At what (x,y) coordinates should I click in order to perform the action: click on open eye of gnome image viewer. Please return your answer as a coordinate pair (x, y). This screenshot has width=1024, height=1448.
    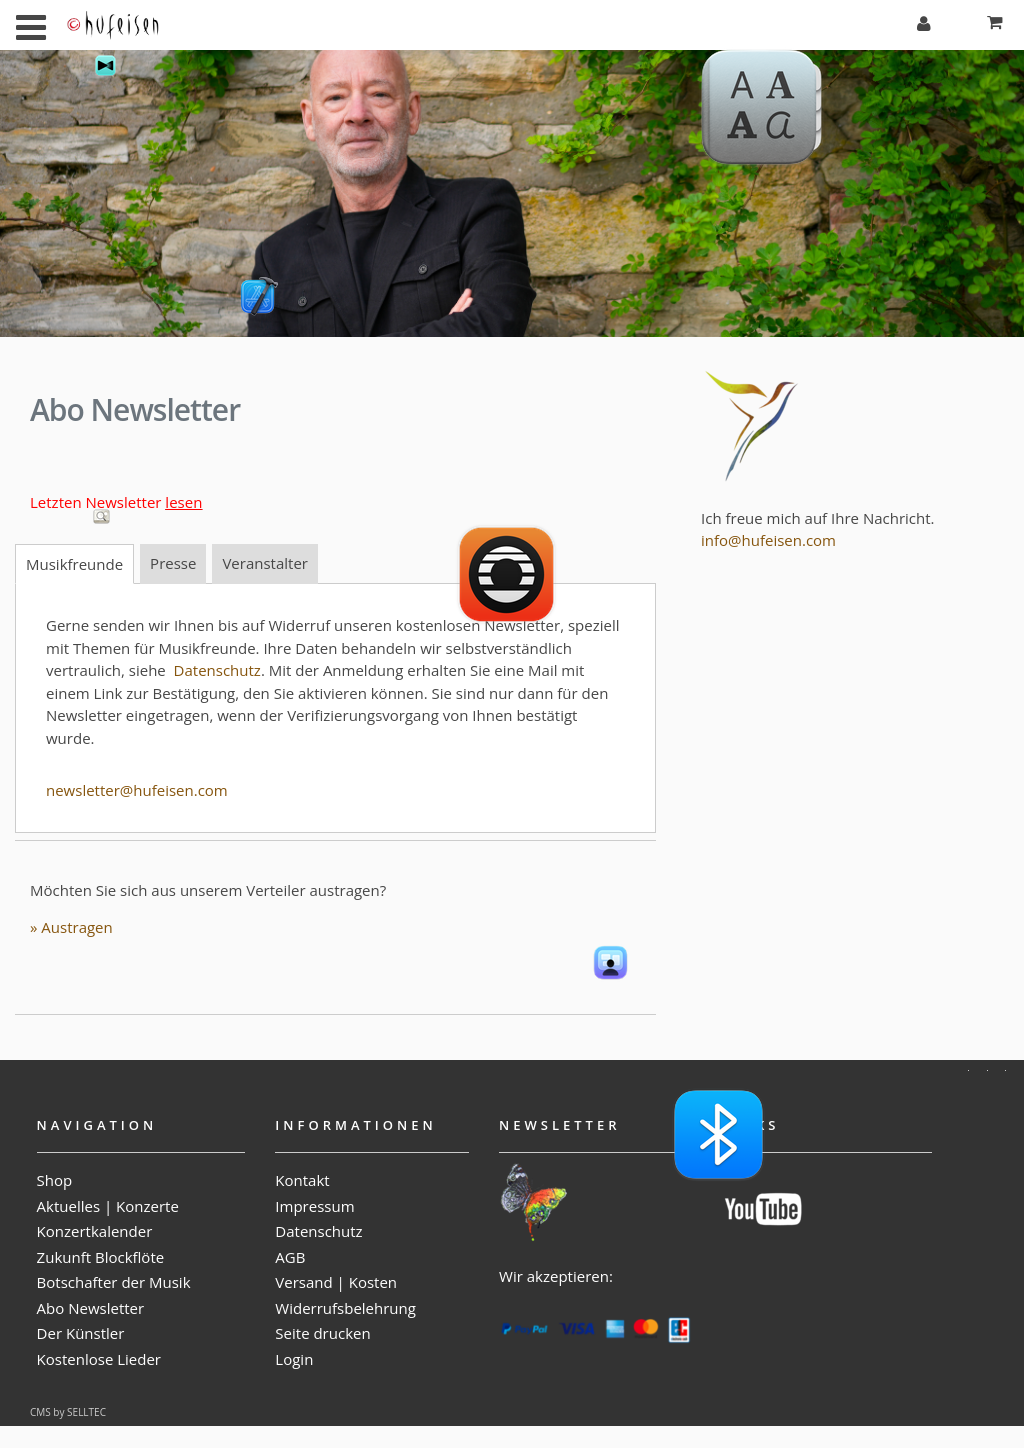
    Looking at the image, I should click on (101, 516).